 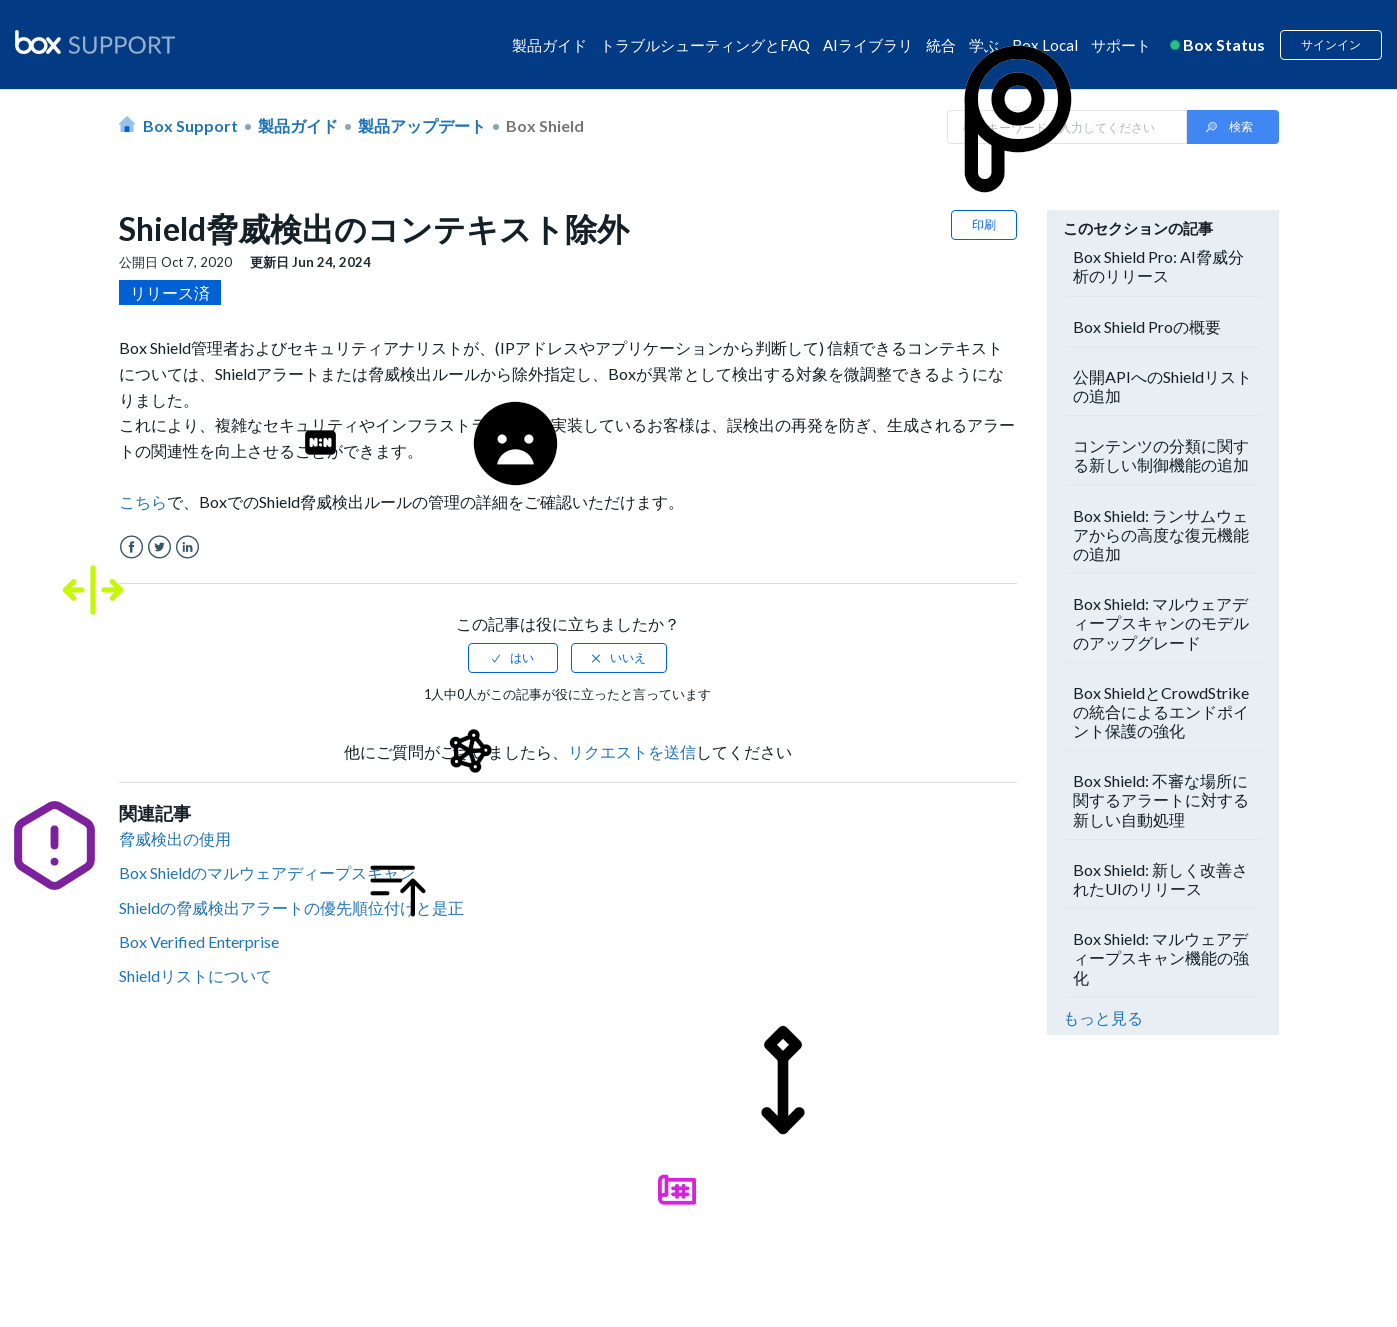 What do you see at coordinates (515, 443) in the screenshot?
I see `rate experience as negative or unsatisfied` at bounding box center [515, 443].